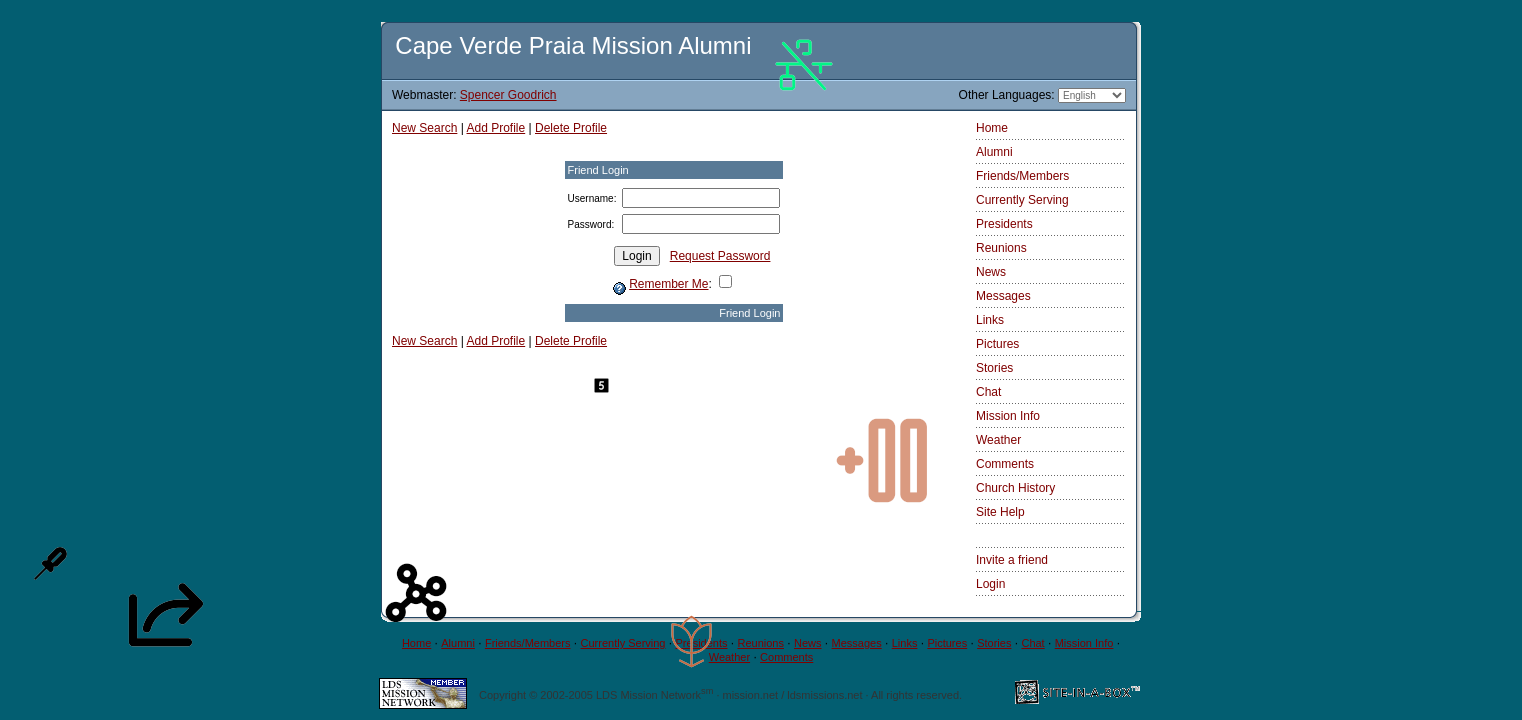  What do you see at coordinates (601, 385) in the screenshot?
I see `indicates step 5 in a numbered sequence` at bounding box center [601, 385].